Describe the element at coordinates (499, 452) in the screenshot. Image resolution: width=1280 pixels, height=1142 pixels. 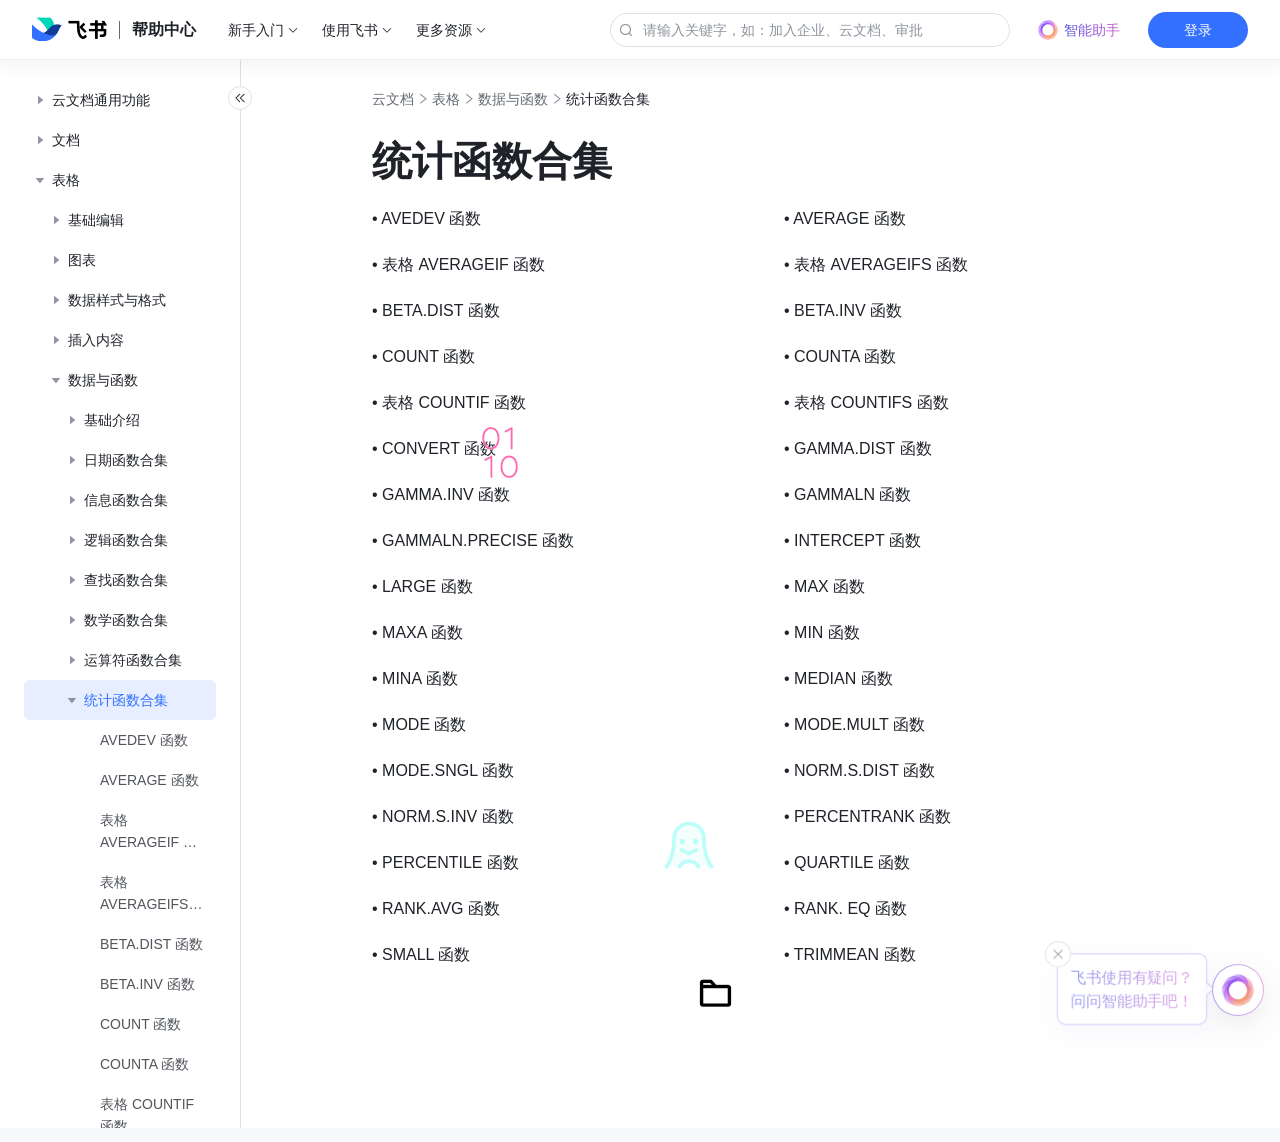
I see `view or access binary/code data` at that location.